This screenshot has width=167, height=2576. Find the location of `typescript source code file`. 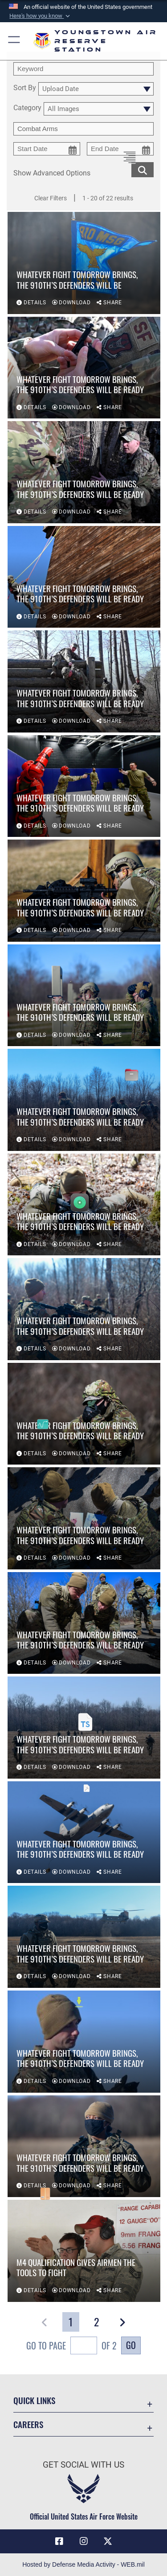

typescript source code file is located at coordinates (85, 1722).